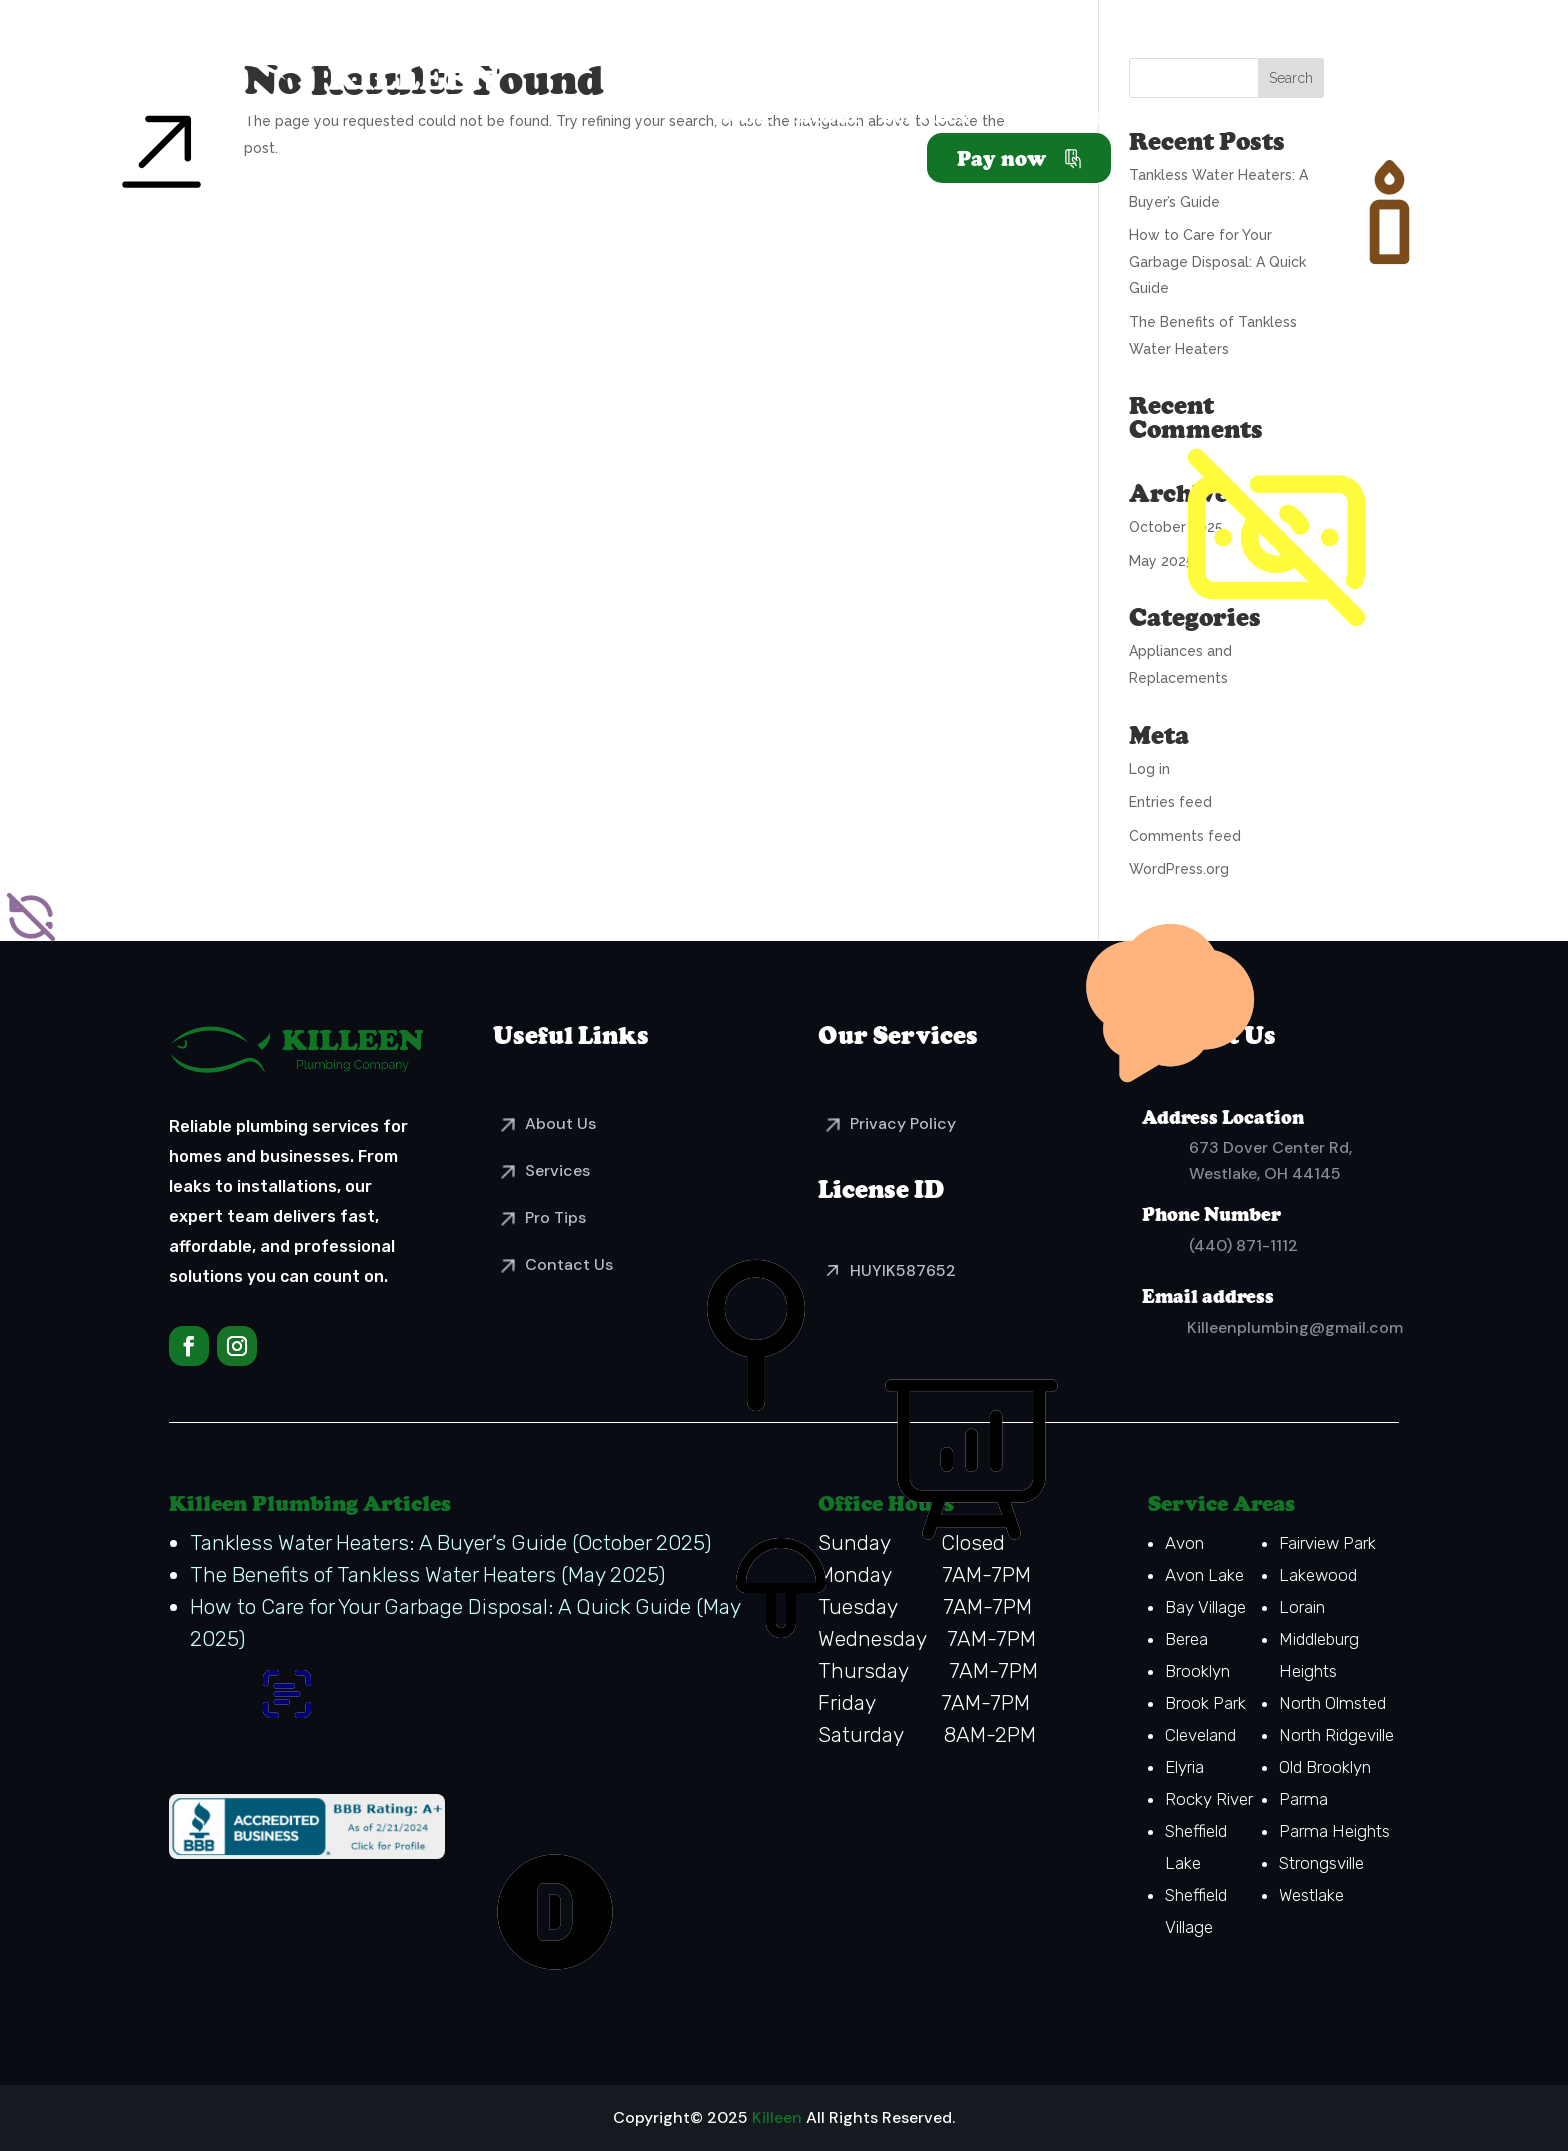  Describe the element at coordinates (781, 1588) in the screenshot. I see `browse fungi or mushroom identification` at that location.